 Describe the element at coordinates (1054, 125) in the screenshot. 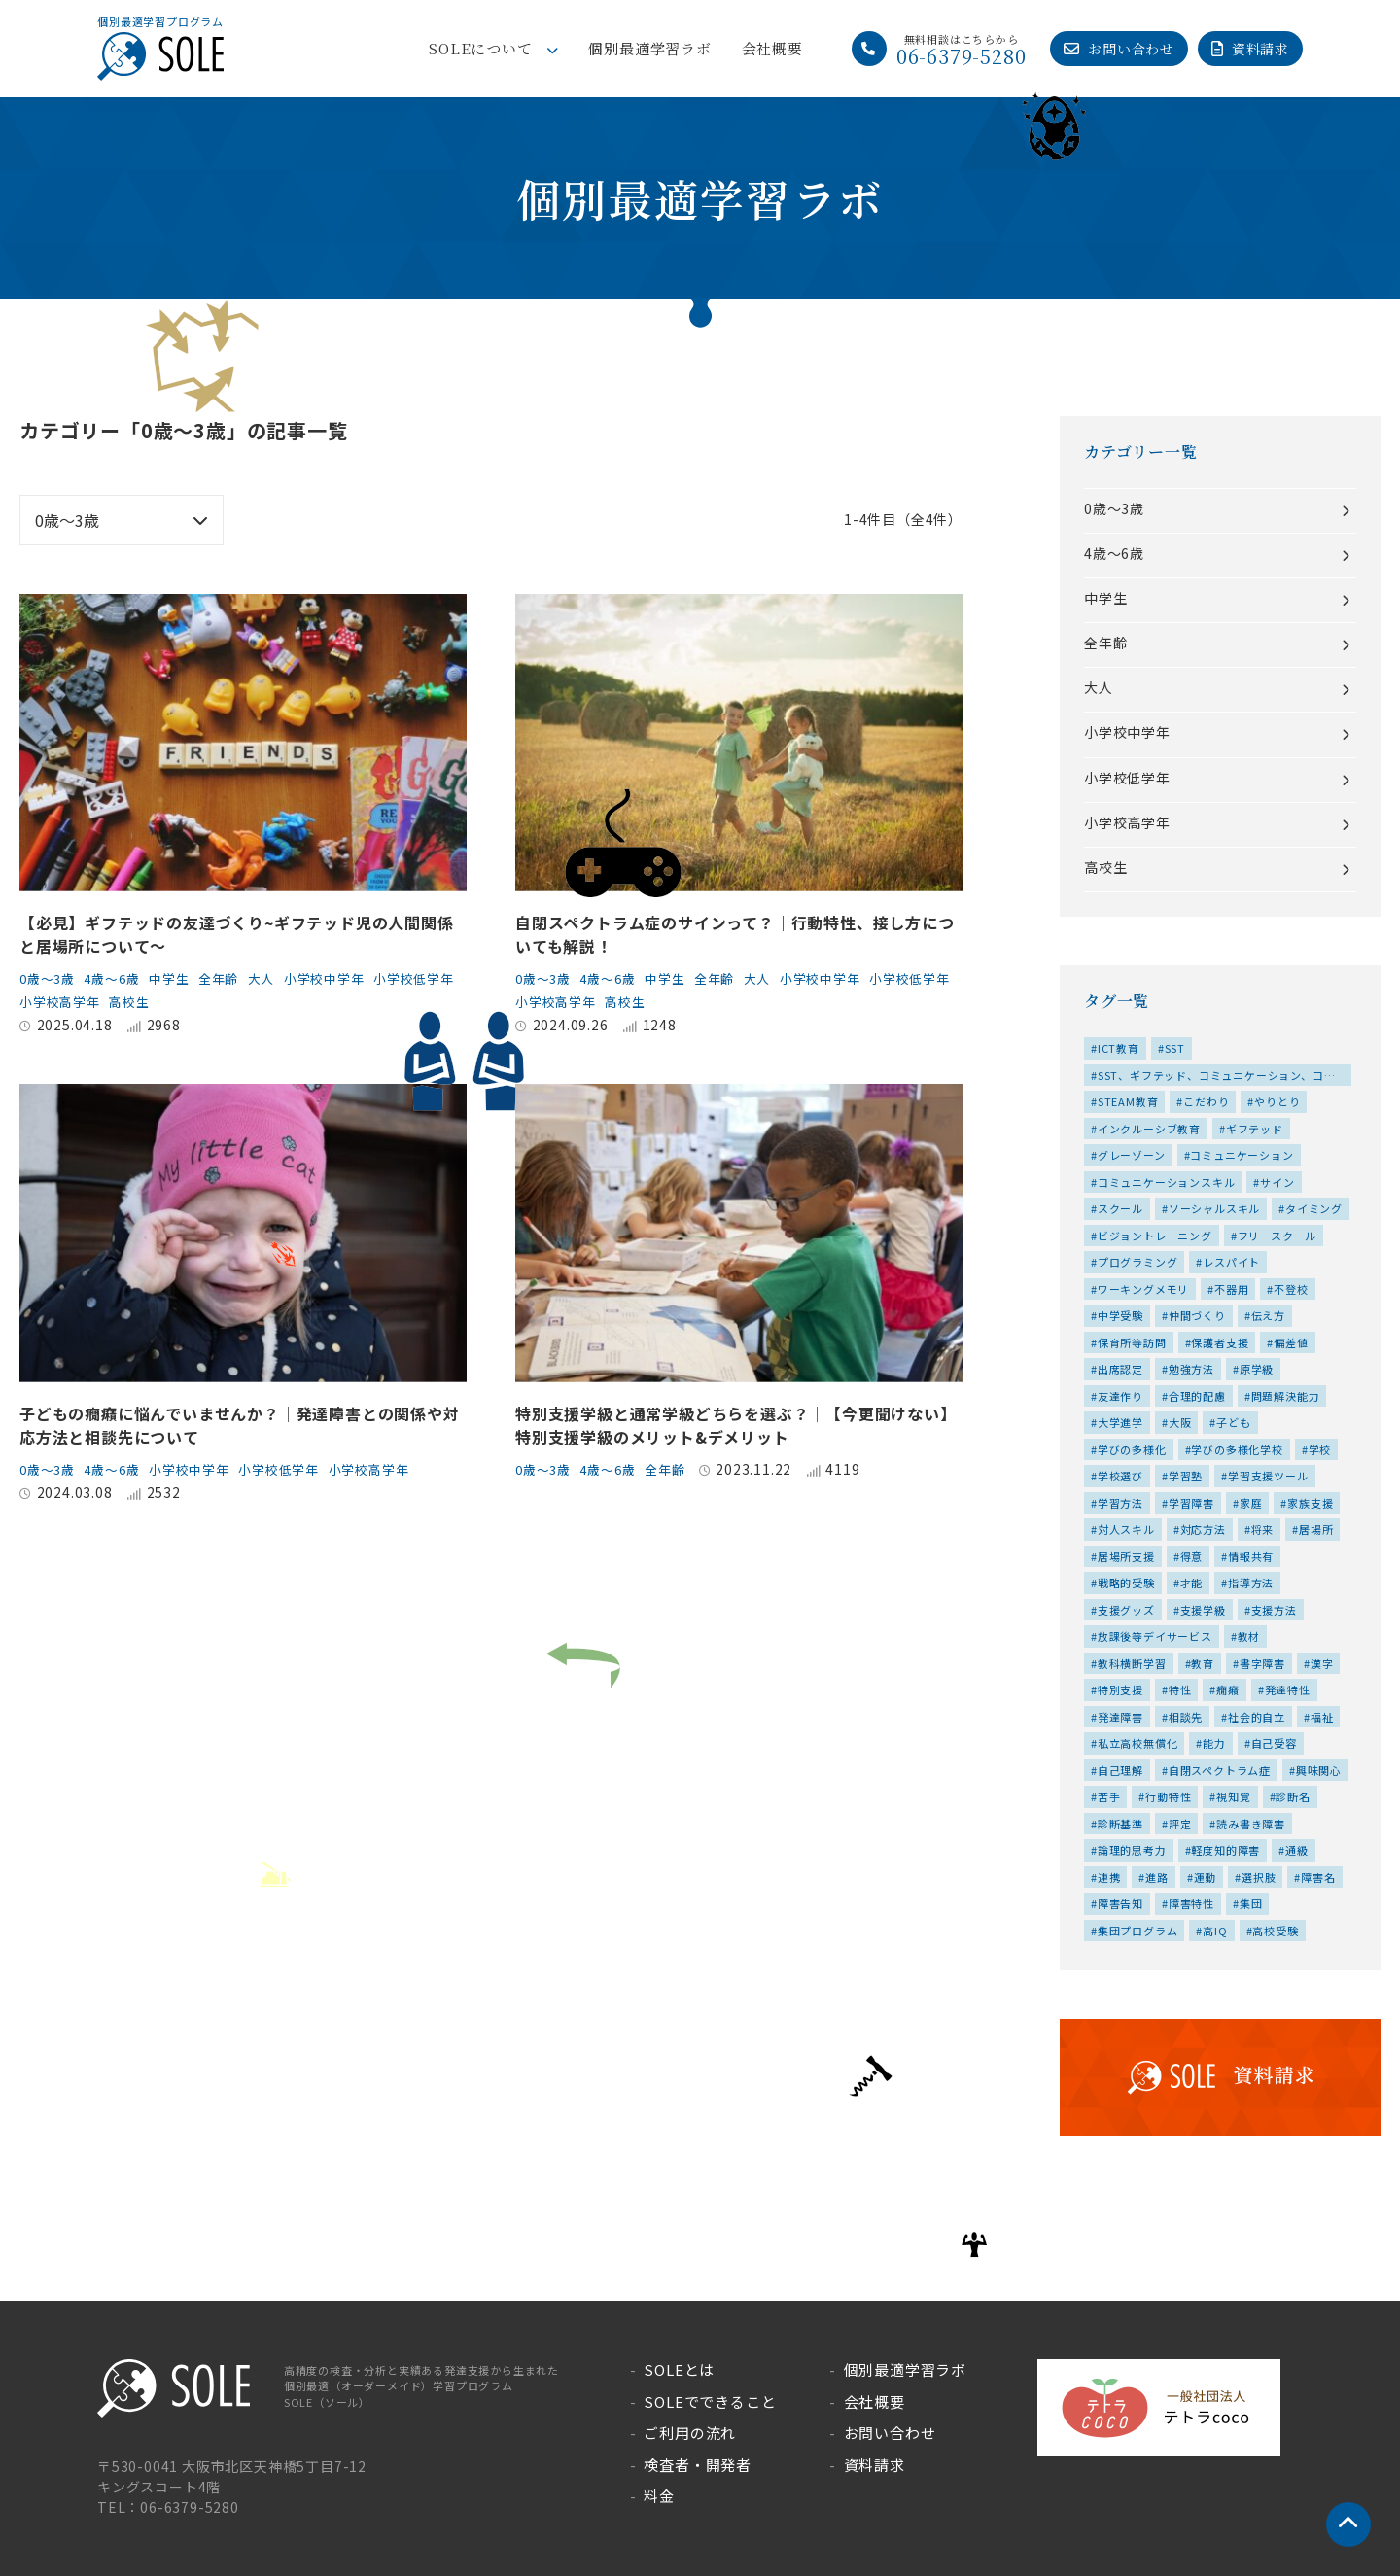

I see `a cosmic or celestial themed collectible item` at that location.